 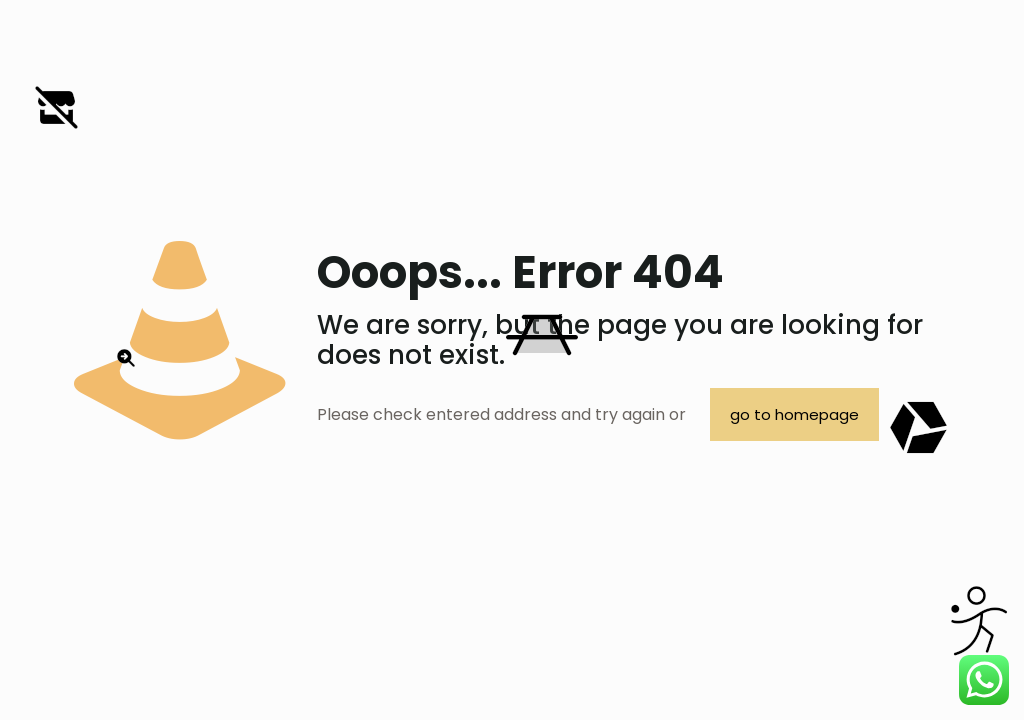 I want to click on InstaLOD brand logo, so click(x=918, y=427).